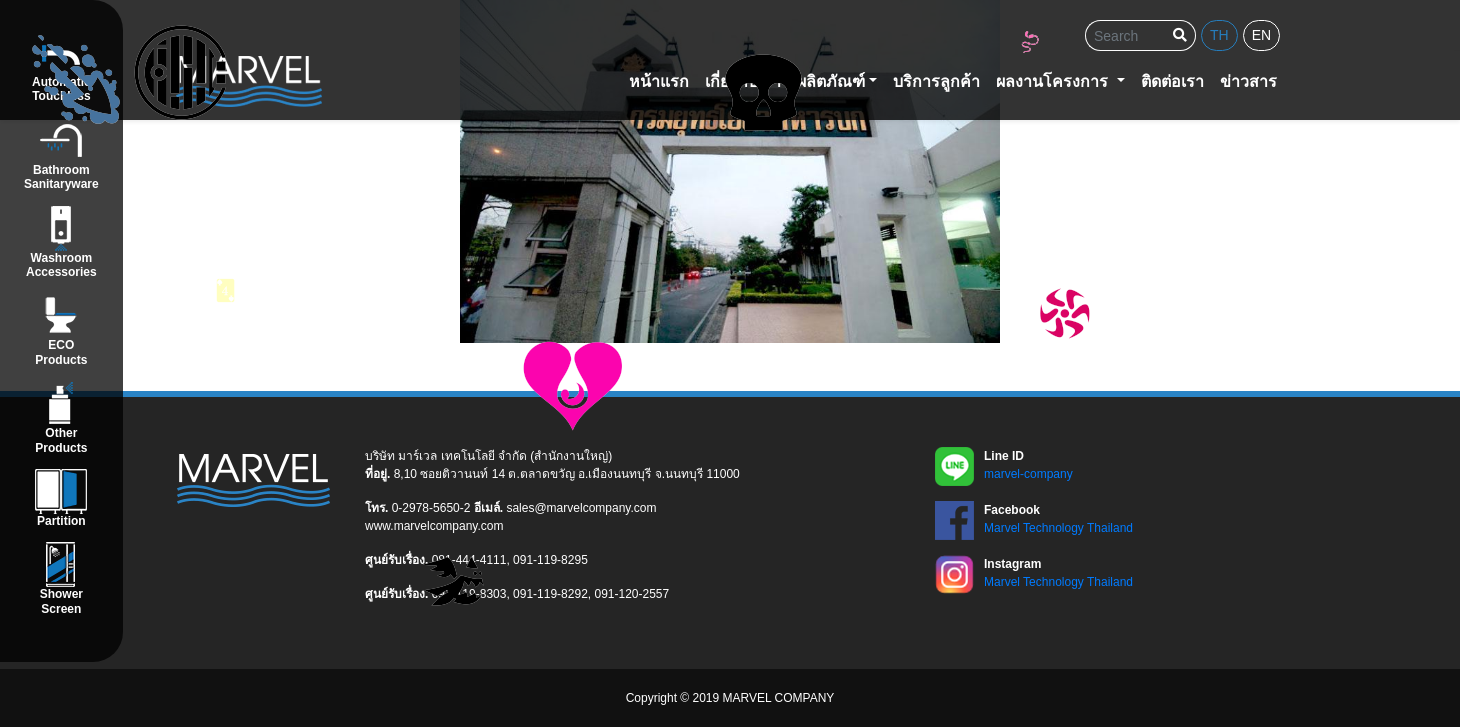  Describe the element at coordinates (1065, 313) in the screenshot. I see `indicates a spinning or rotating action` at that location.